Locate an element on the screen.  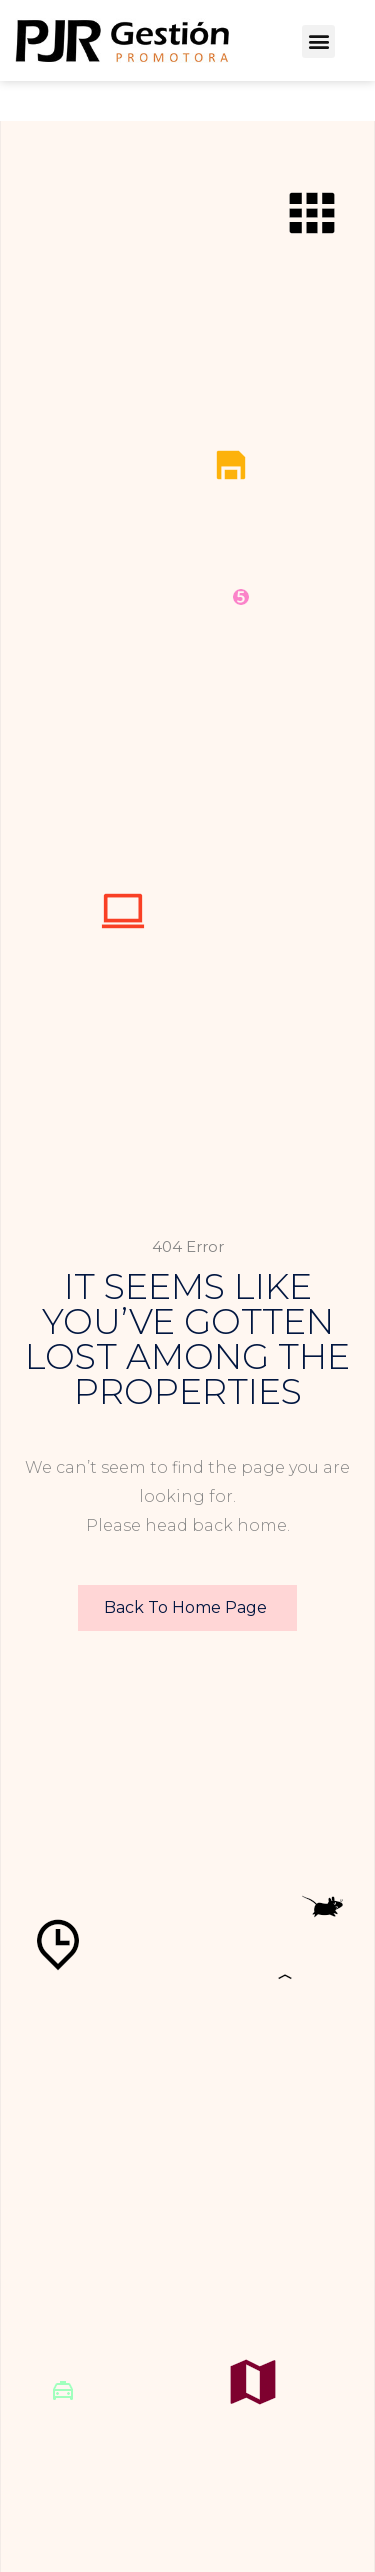
view location history is located at coordinates (58, 1943).